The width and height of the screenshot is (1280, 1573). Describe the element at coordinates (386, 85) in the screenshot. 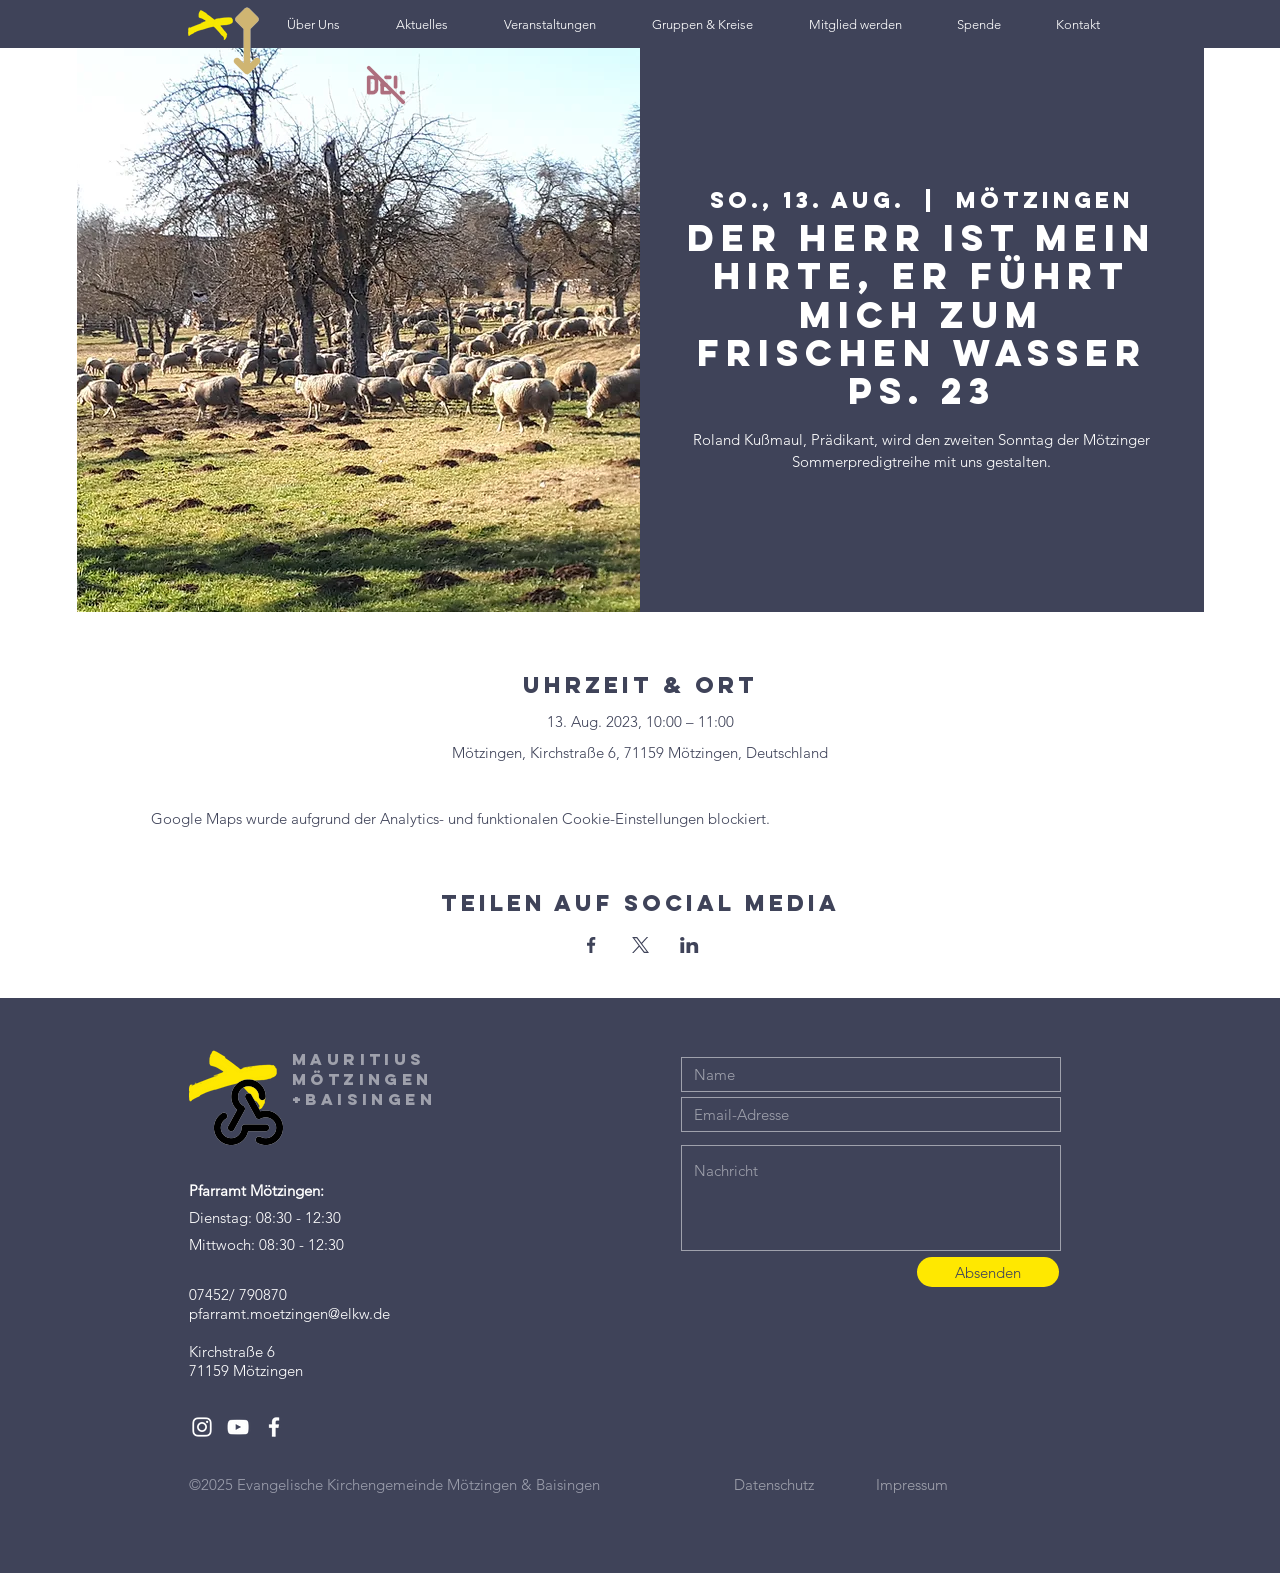

I see `http delete request disabled or unavailable` at that location.